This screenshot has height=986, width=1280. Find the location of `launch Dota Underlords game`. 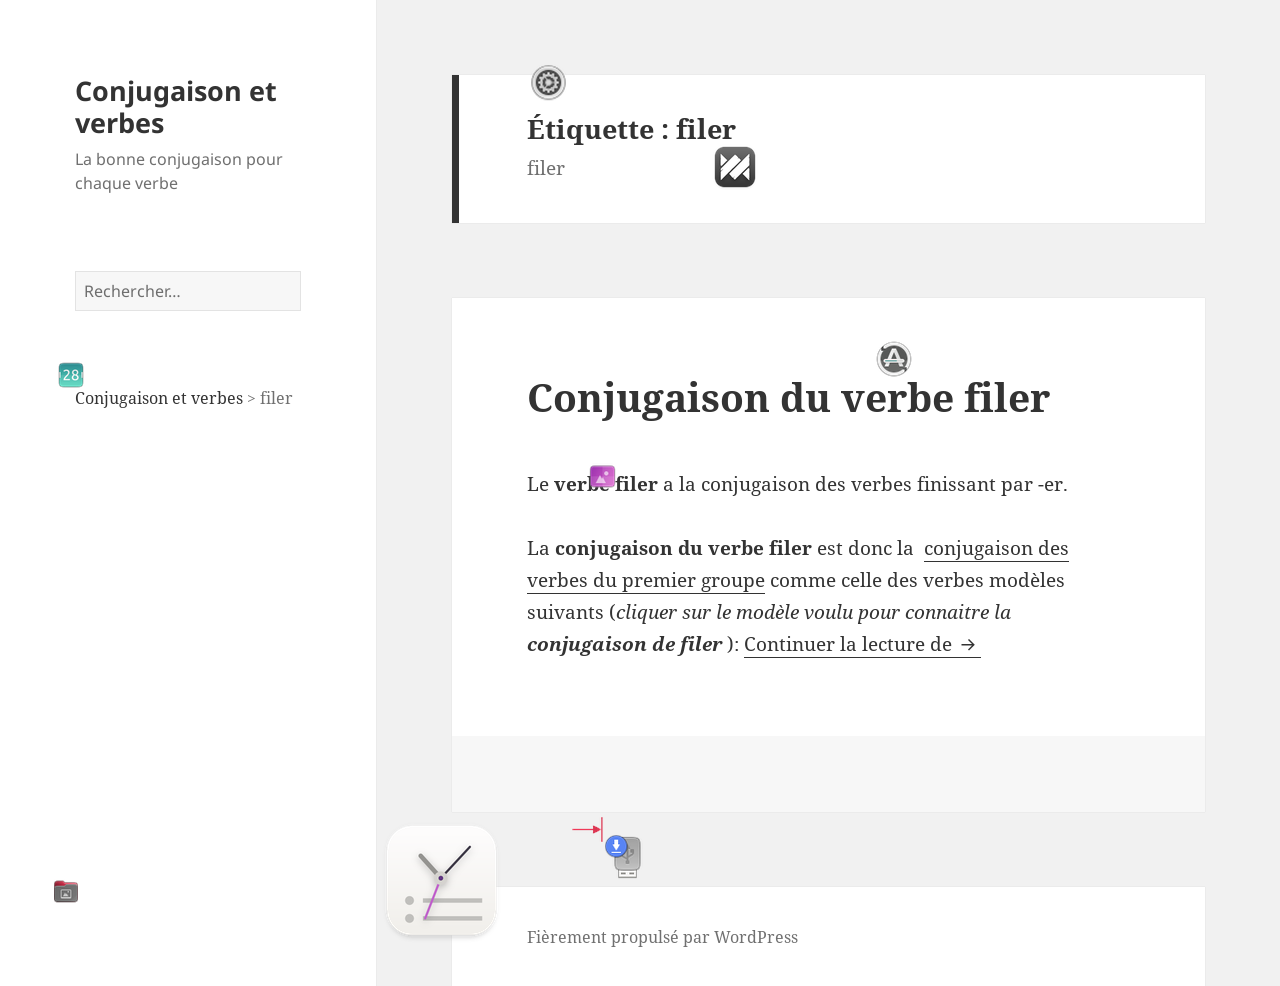

launch Dota Underlords game is located at coordinates (735, 167).